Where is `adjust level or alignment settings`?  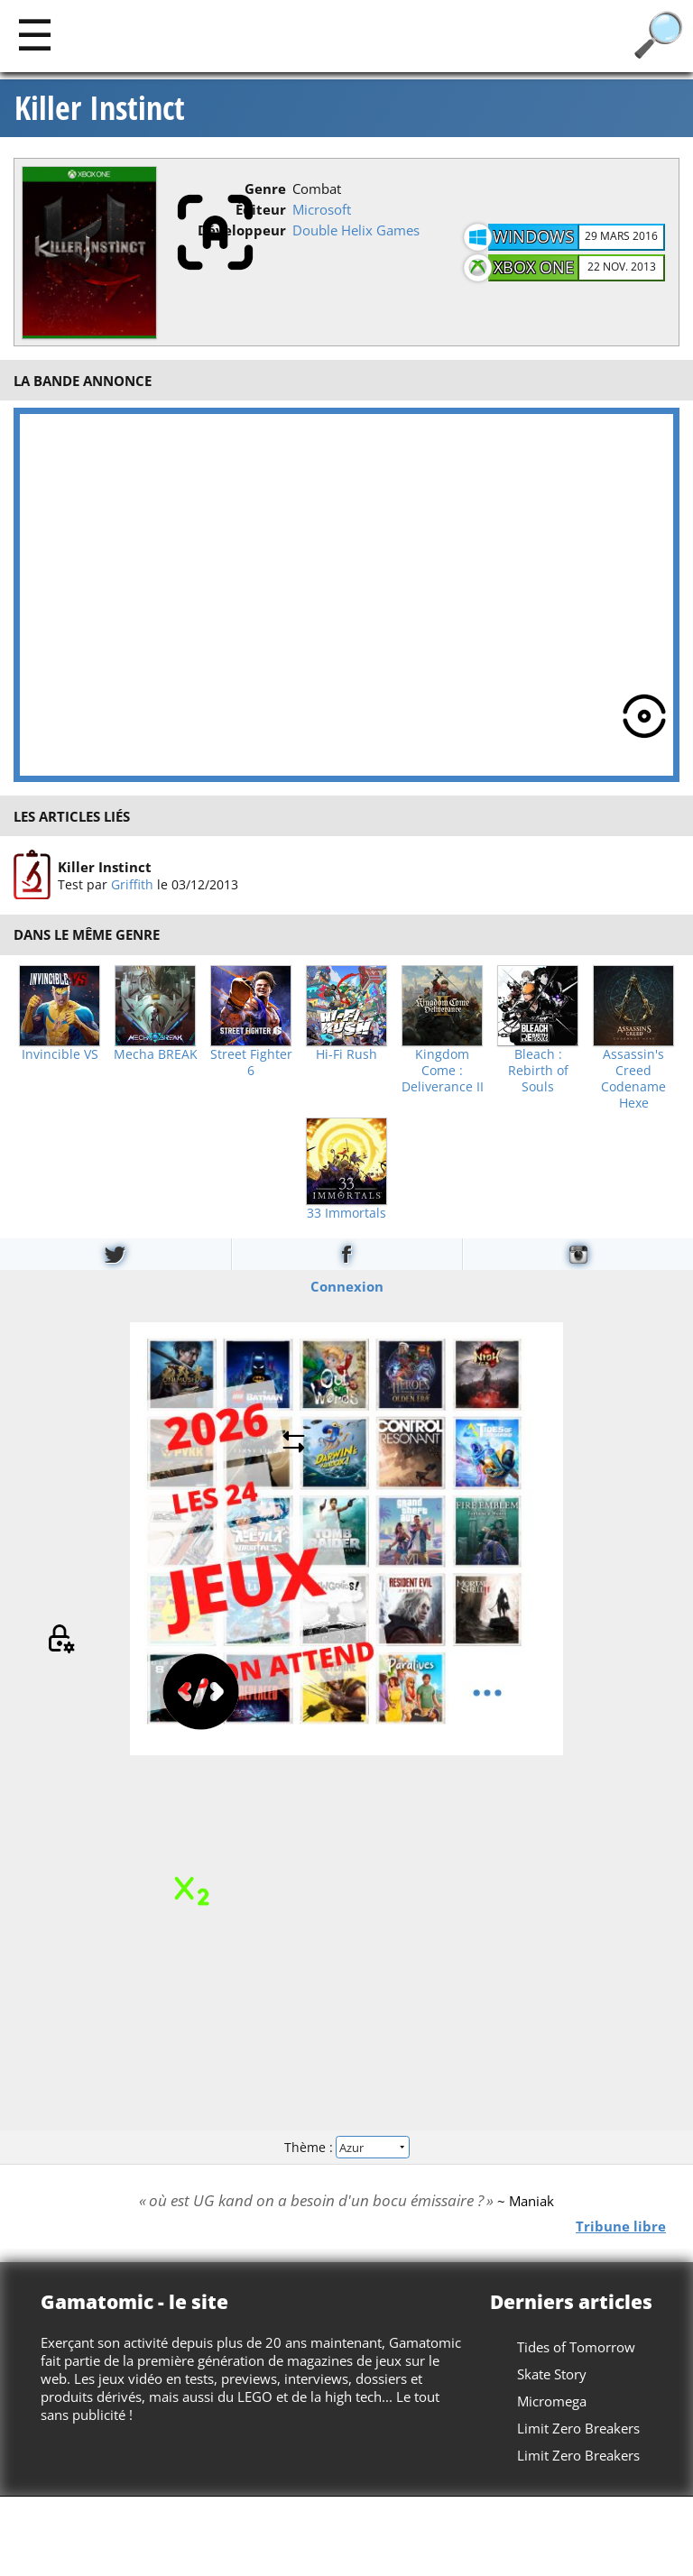 adjust level or alignment settings is located at coordinates (644, 716).